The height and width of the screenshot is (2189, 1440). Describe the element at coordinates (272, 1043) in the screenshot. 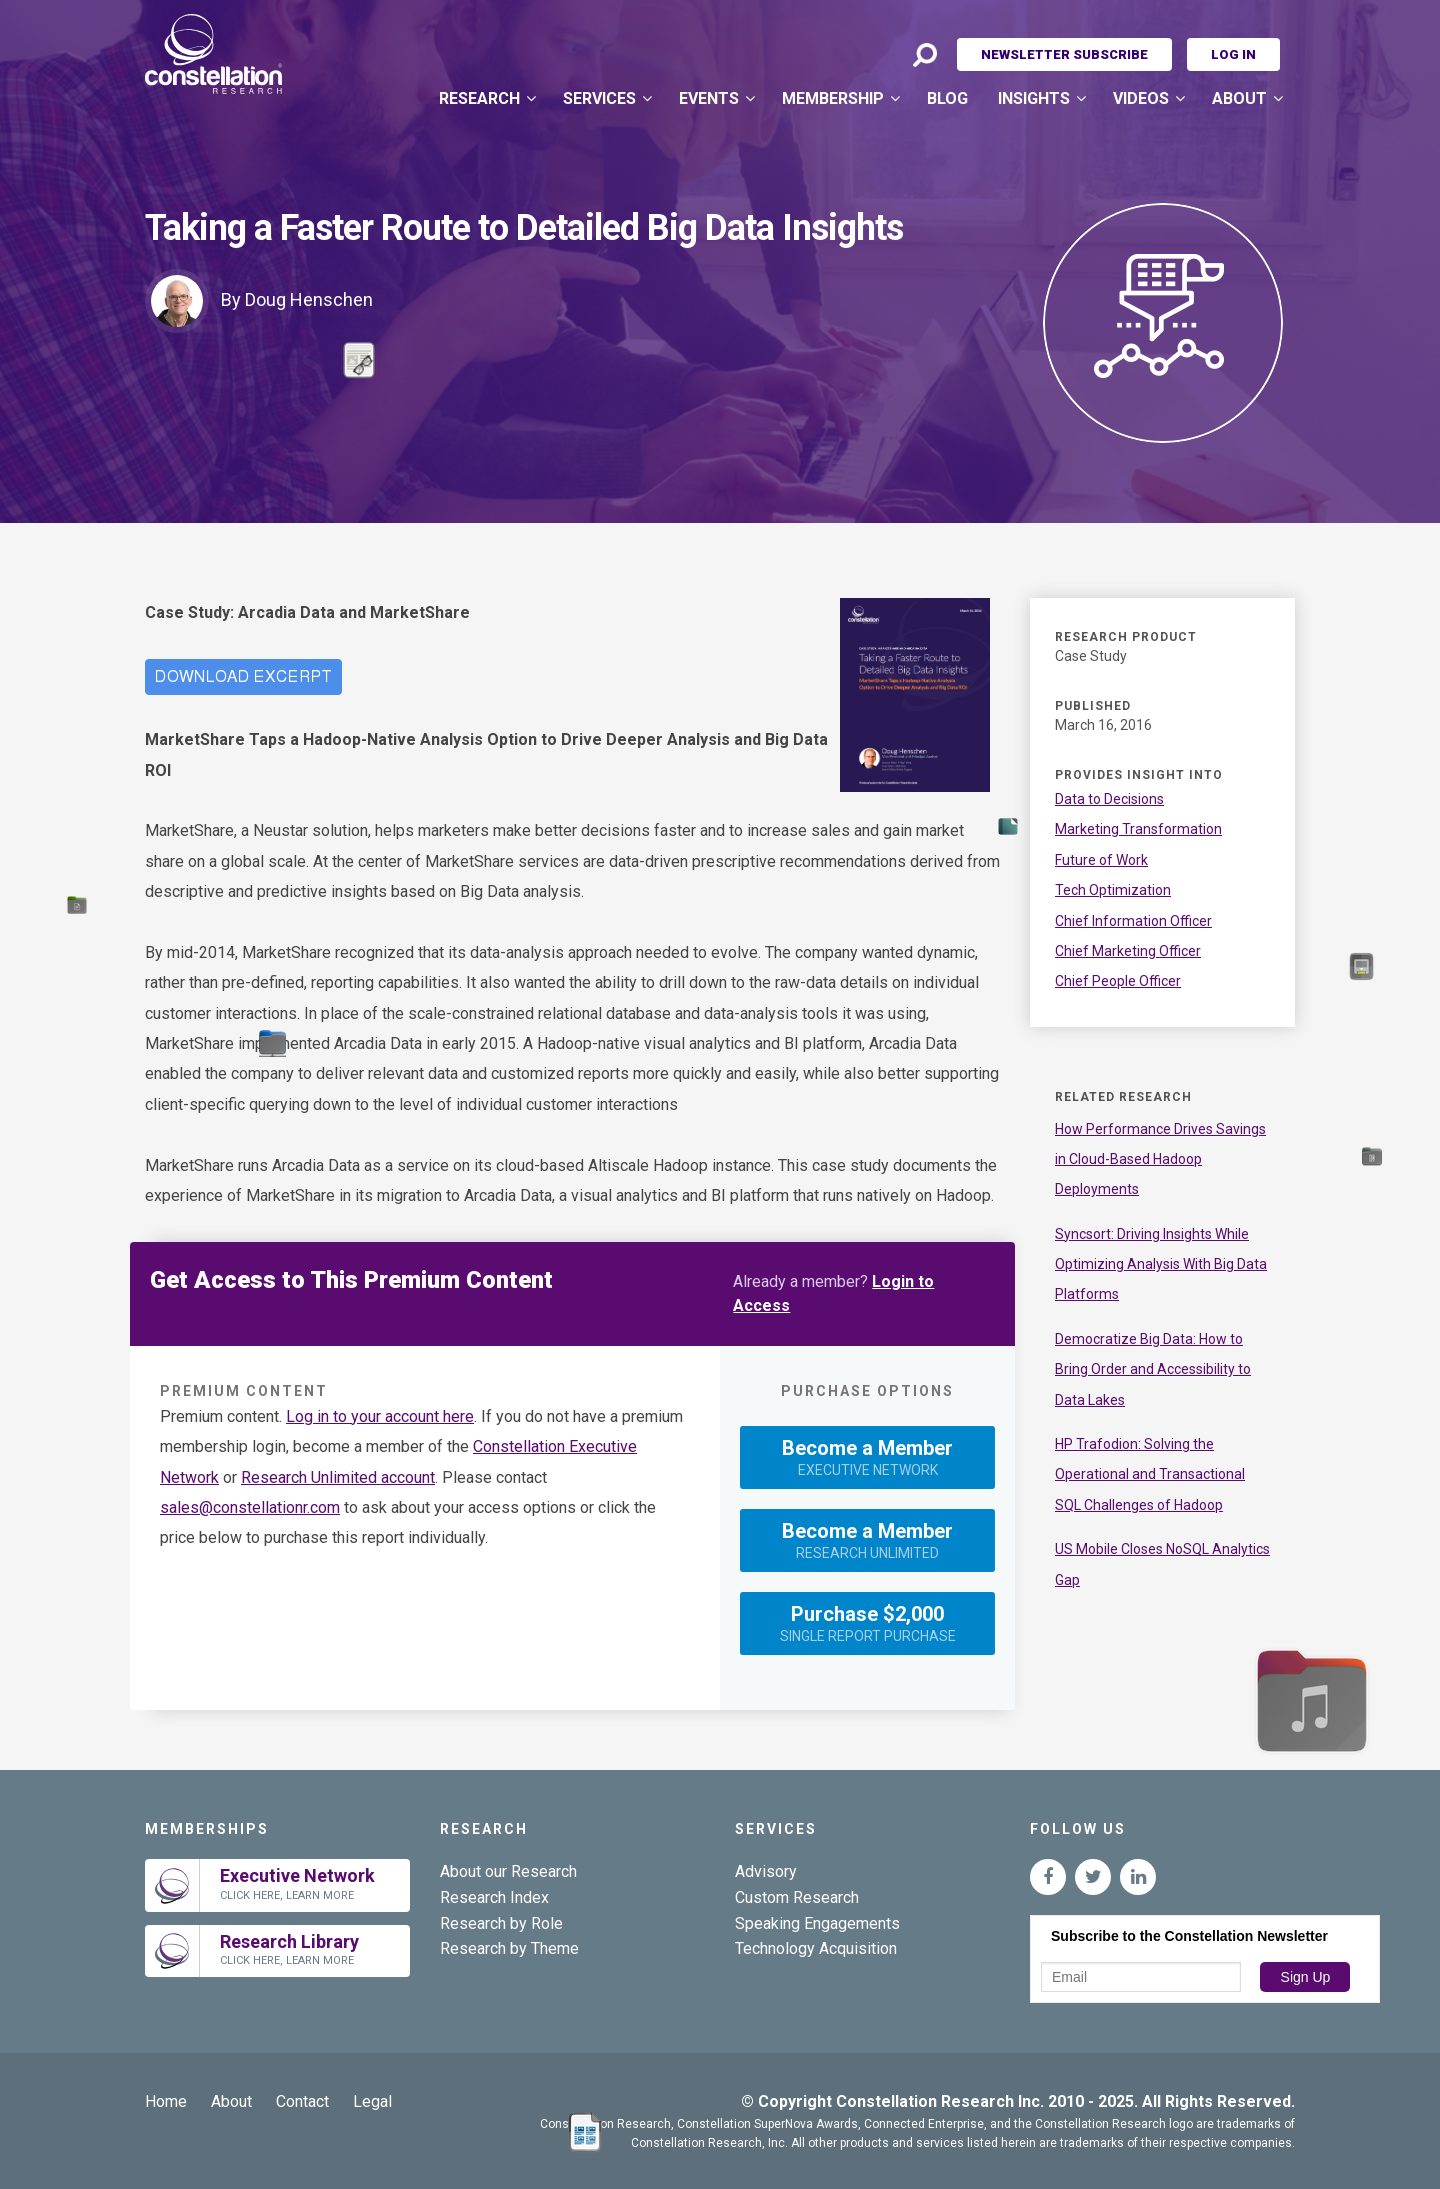

I see `access a remote or network folder` at that location.